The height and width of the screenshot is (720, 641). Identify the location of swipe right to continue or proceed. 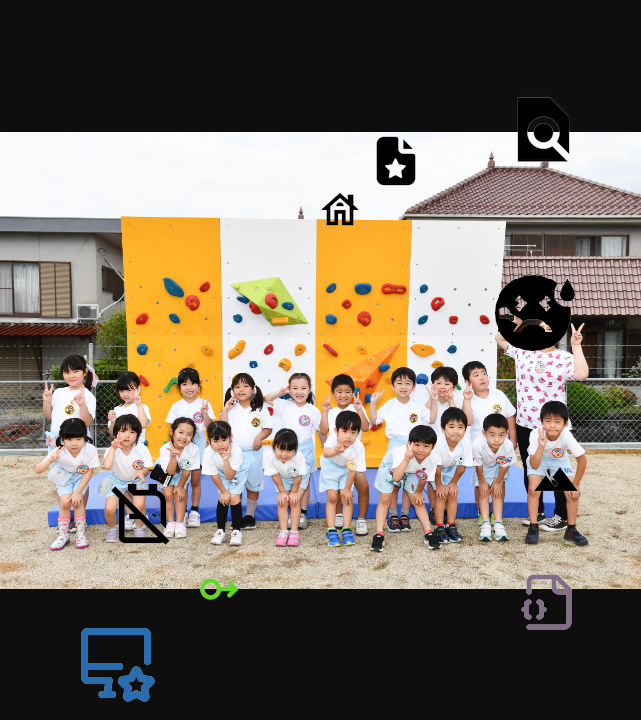
(219, 589).